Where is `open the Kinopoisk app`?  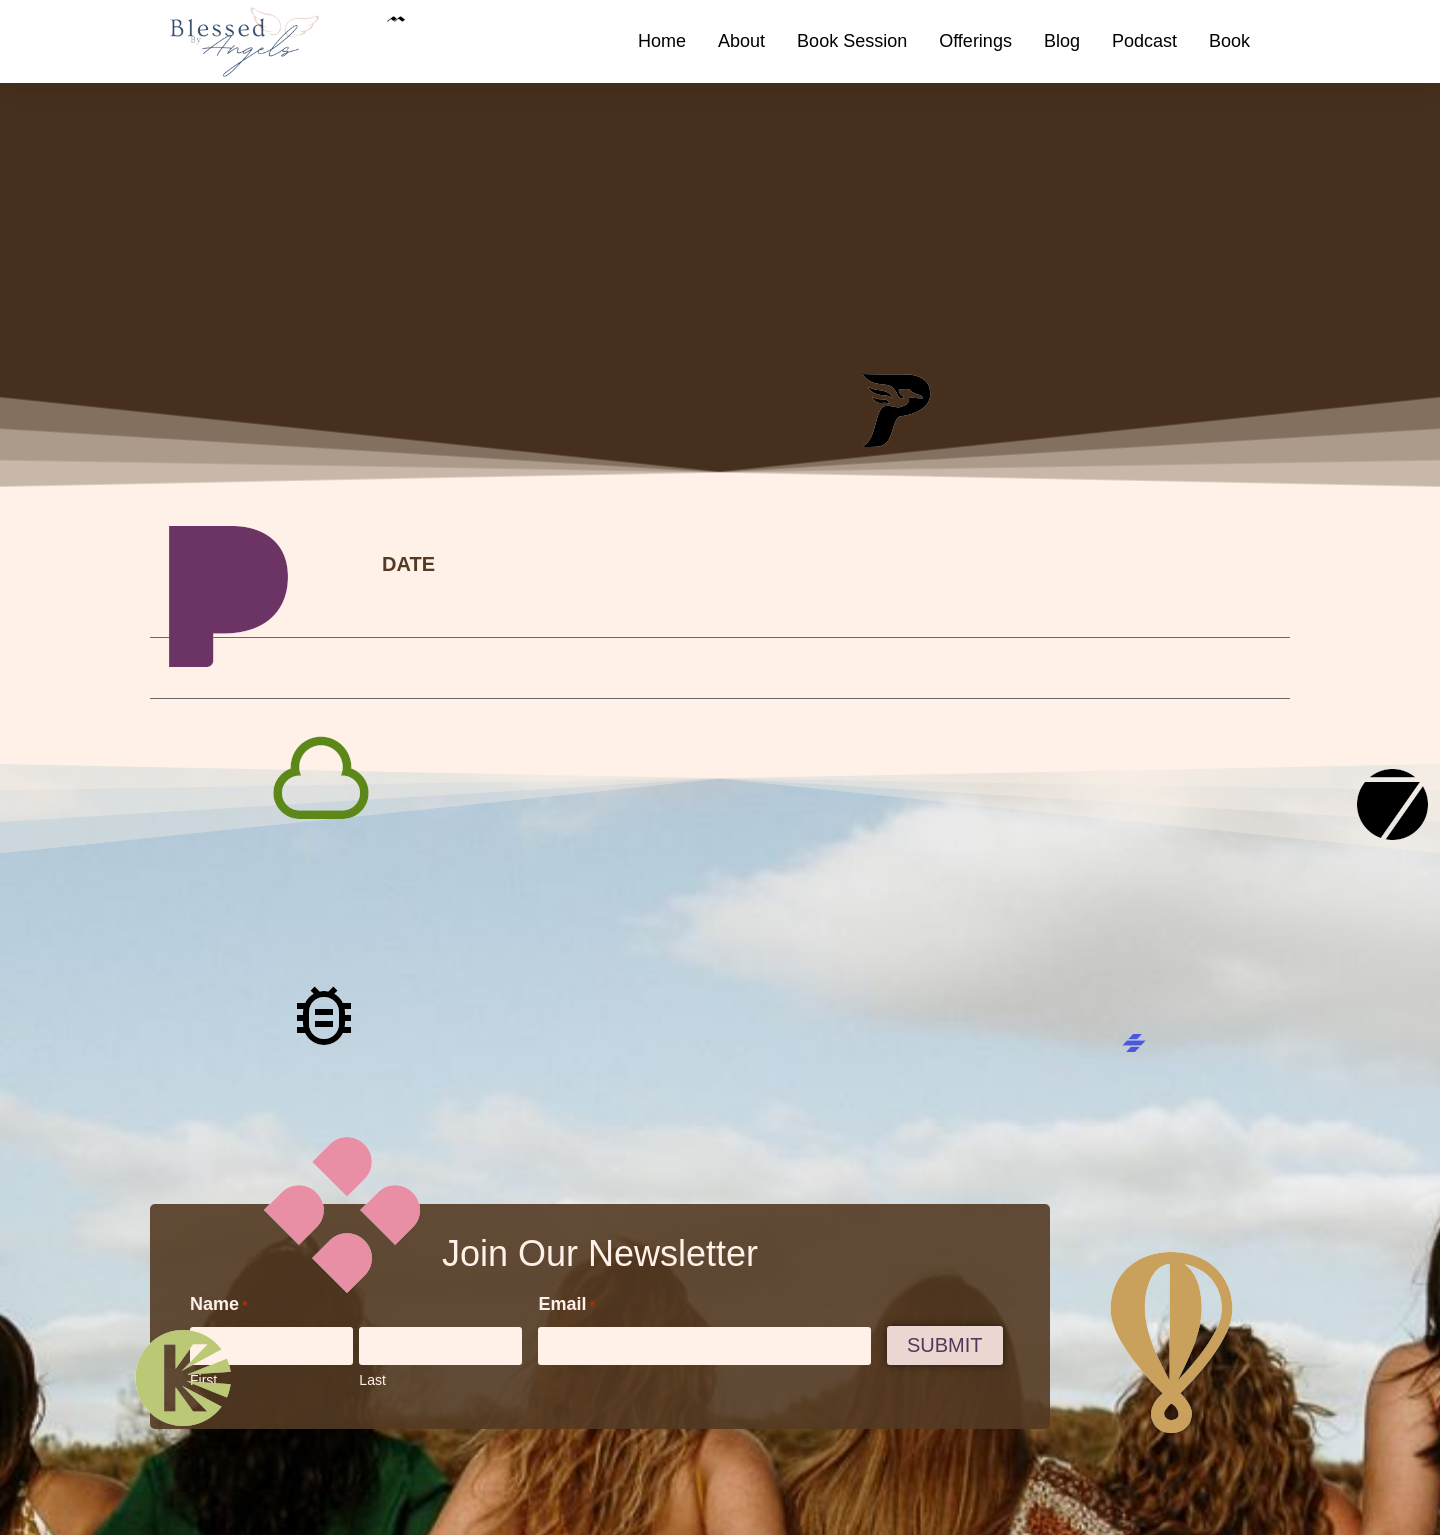 open the Kinopoisk app is located at coordinates (183, 1378).